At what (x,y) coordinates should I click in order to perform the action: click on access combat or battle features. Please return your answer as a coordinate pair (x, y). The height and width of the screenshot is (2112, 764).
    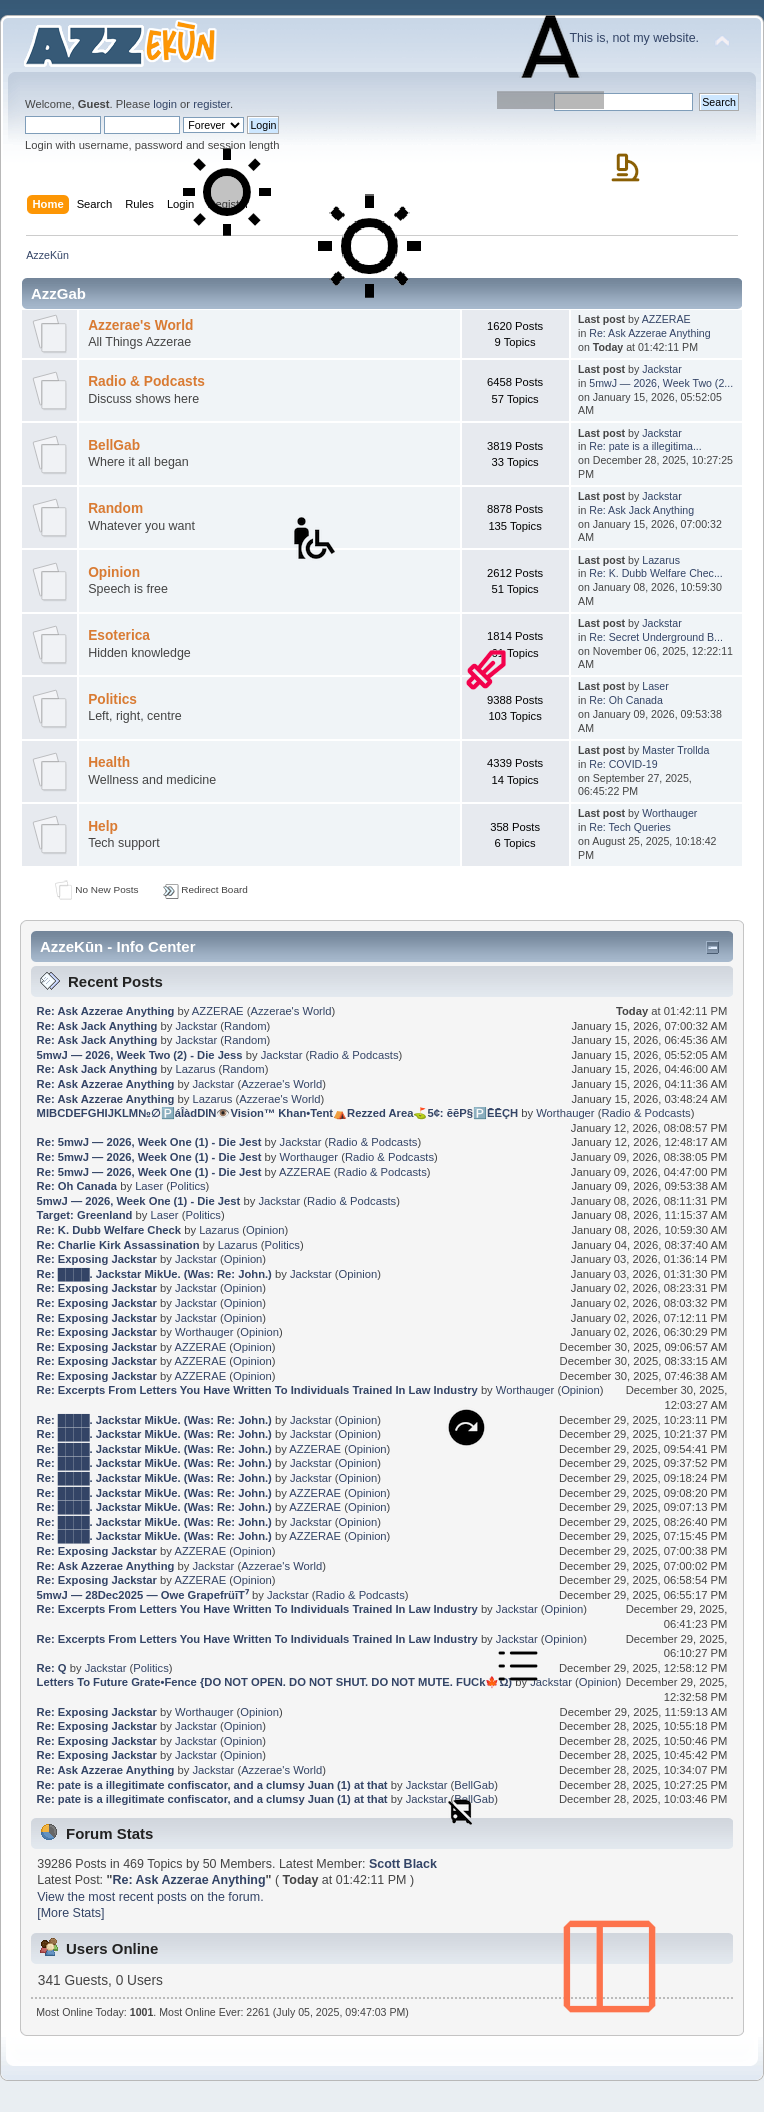
    Looking at the image, I should click on (487, 669).